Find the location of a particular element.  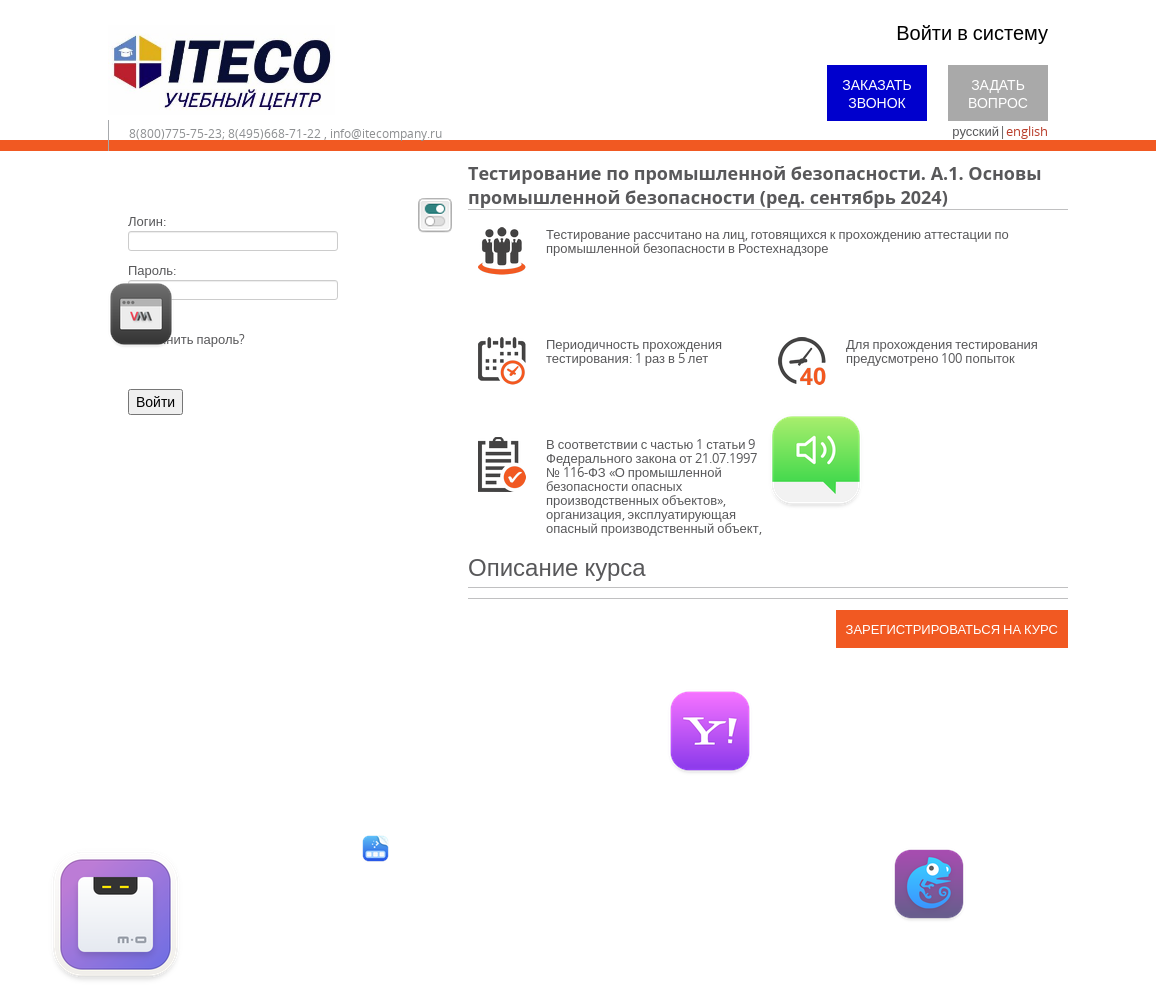

open motrix download manager is located at coordinates (115, 914).